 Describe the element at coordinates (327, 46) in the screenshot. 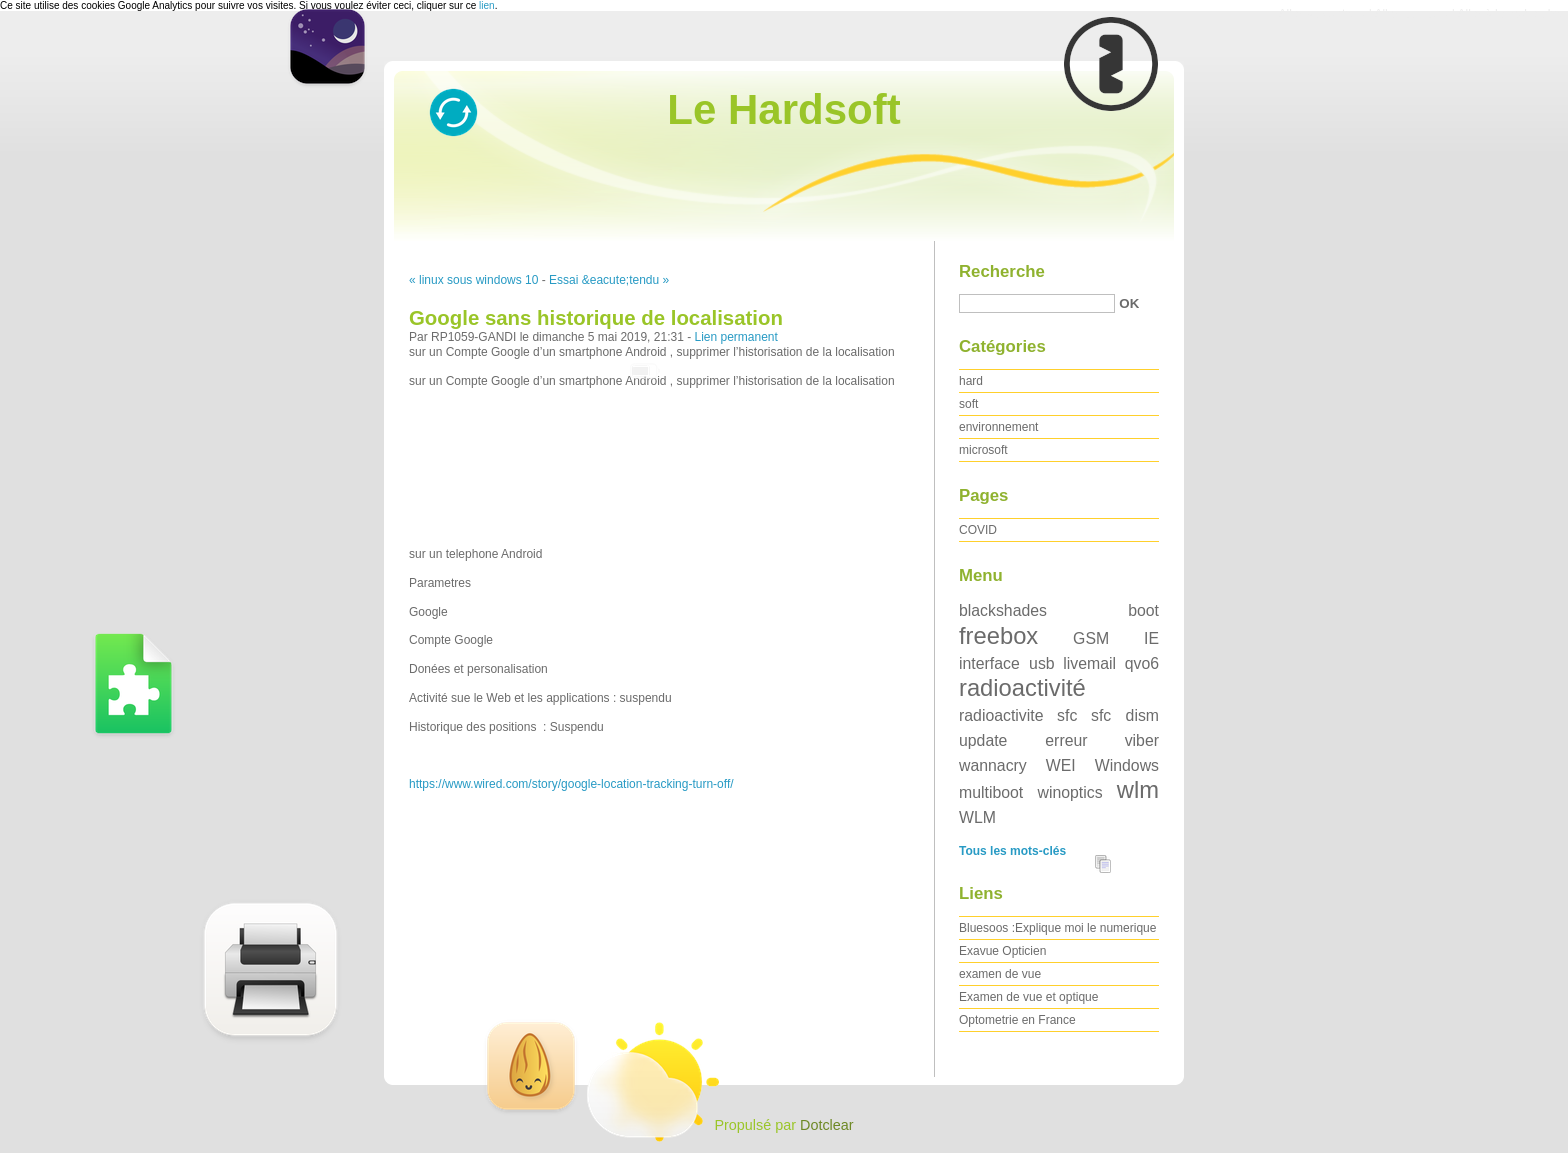

I see `open stellarium planetarium app` at that location.